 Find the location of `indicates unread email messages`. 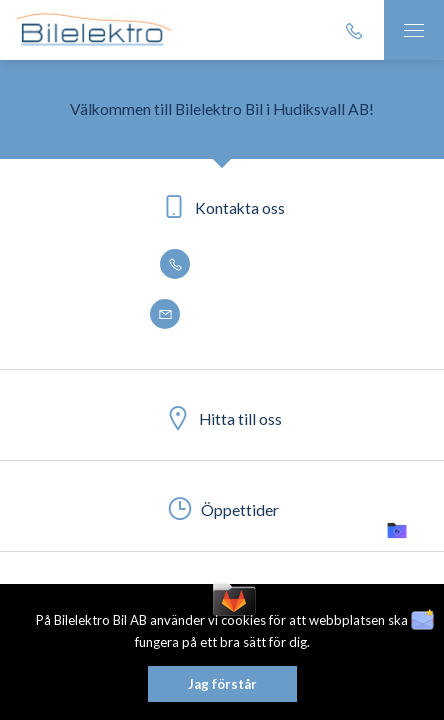

indicates unread email messages is located at coordinates (422, 620).